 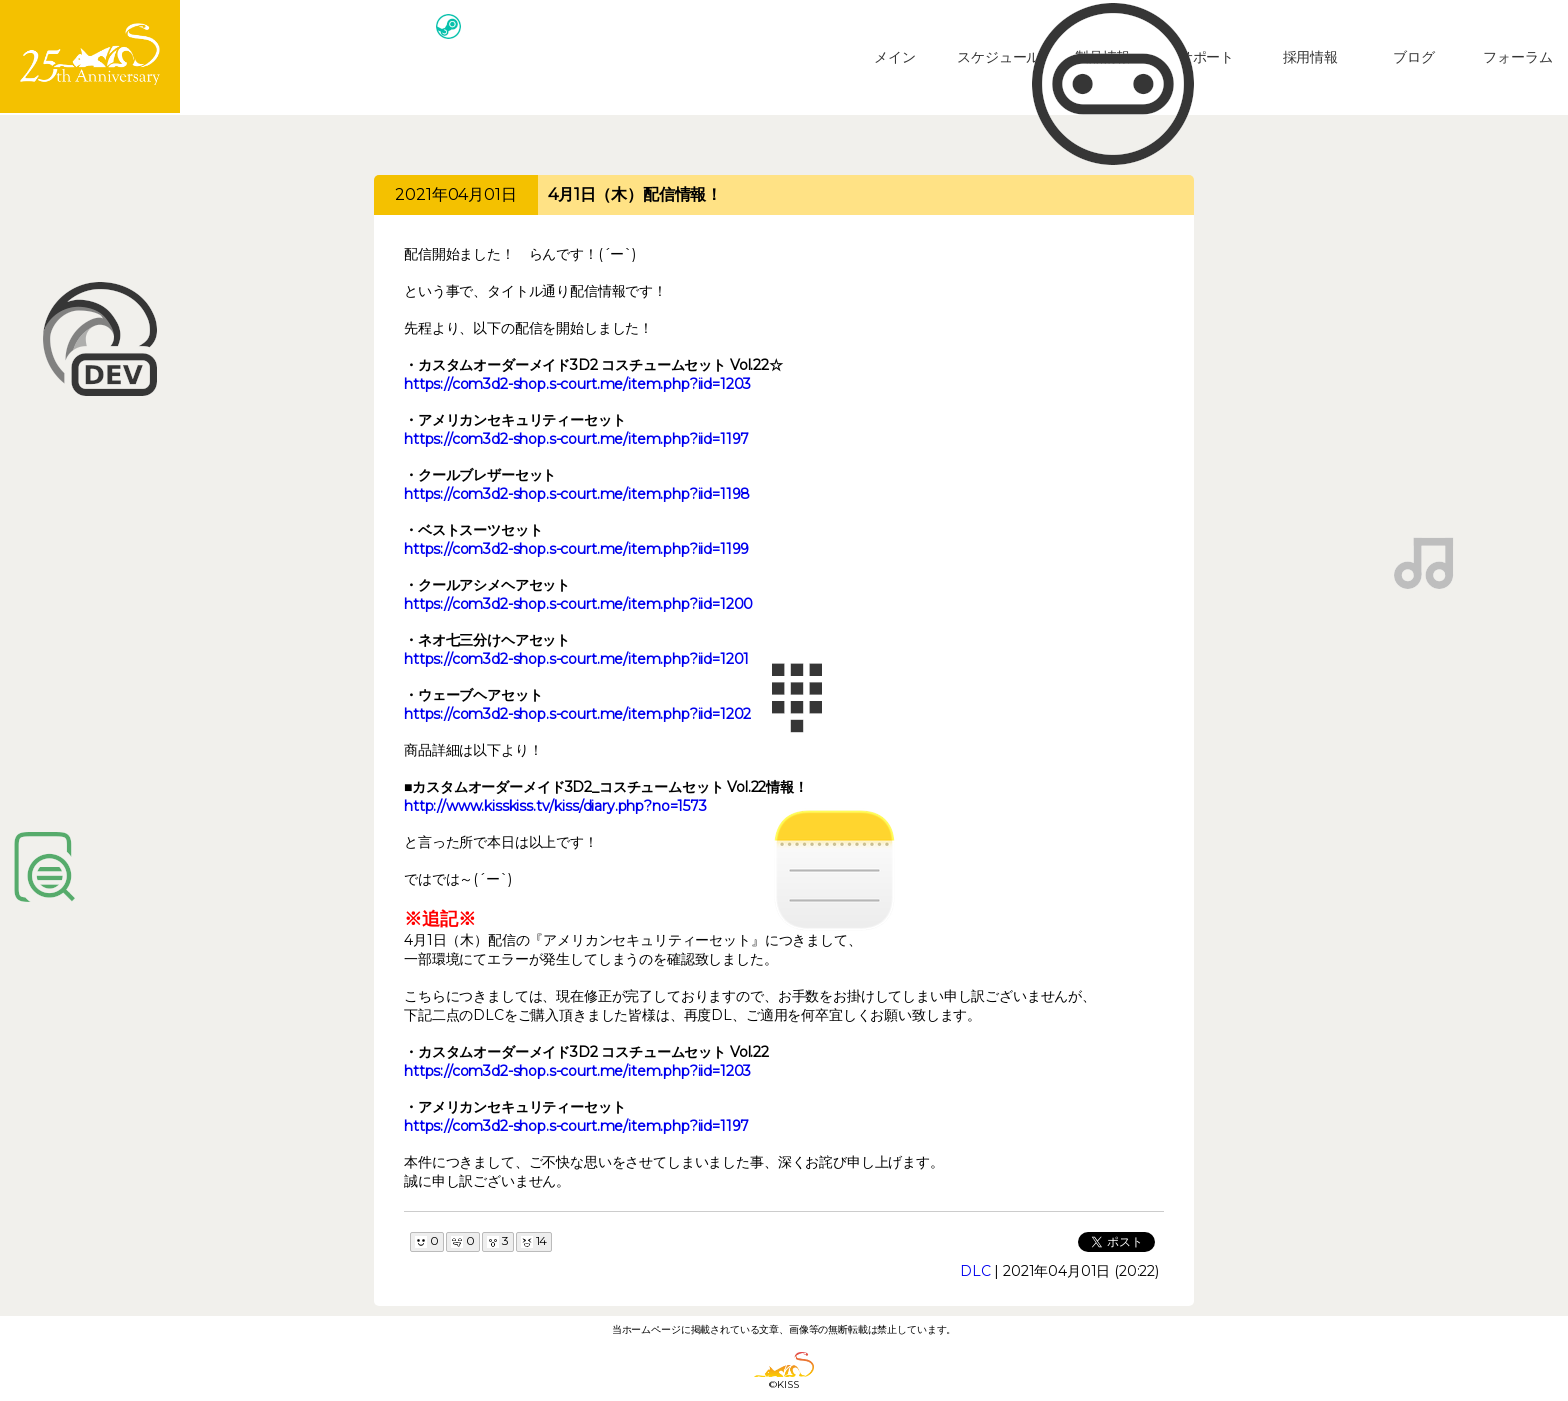 I want to click on launch the GNOME Robots game, so click(x=1113, y=84).